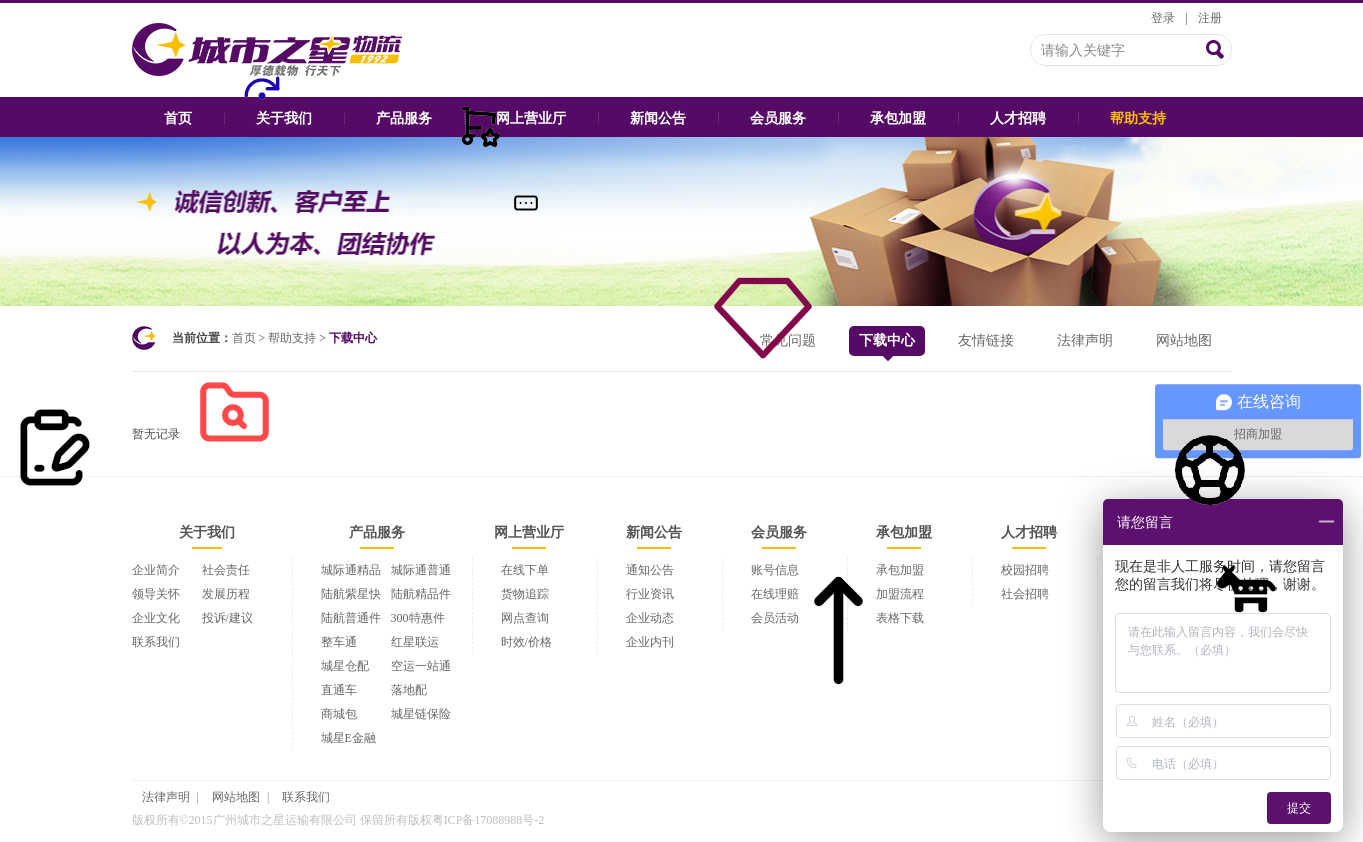 The image size is (1363, 842). What do you see at coordinates (234, 413) in the screenshot?
I see `search within a folder` at bounding box center [234, 413].